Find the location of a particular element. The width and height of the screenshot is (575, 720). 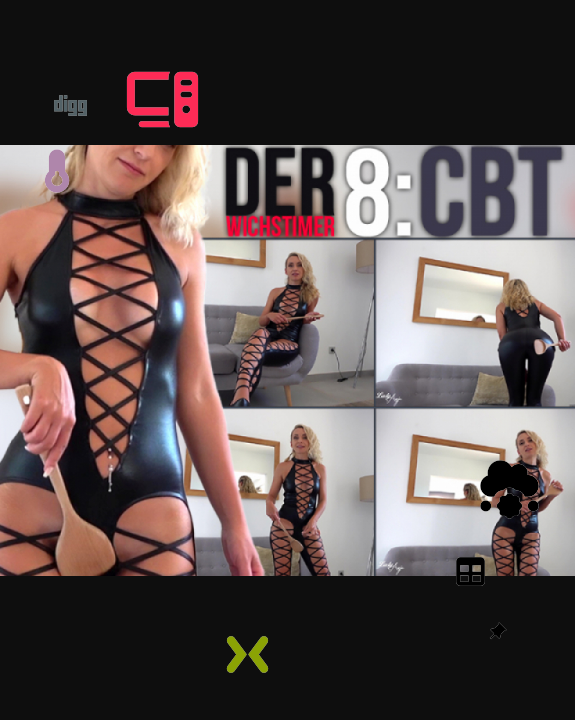

visit digg social news website is located at coordinates (70, 105).